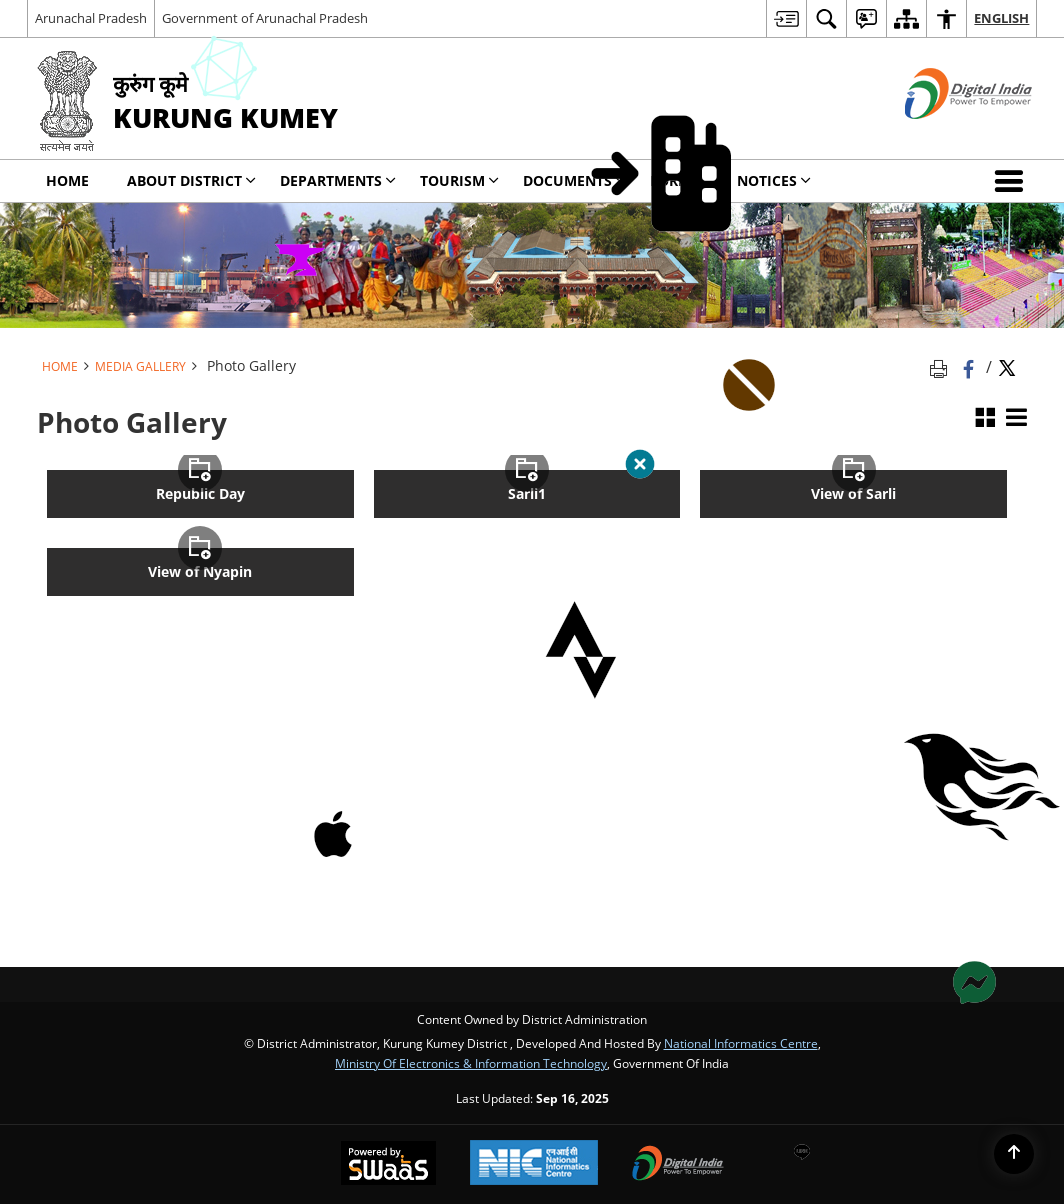  Describe the element at coordinates (802, 1152) in the screenshot. I see `open LINE messaging app` at that location.